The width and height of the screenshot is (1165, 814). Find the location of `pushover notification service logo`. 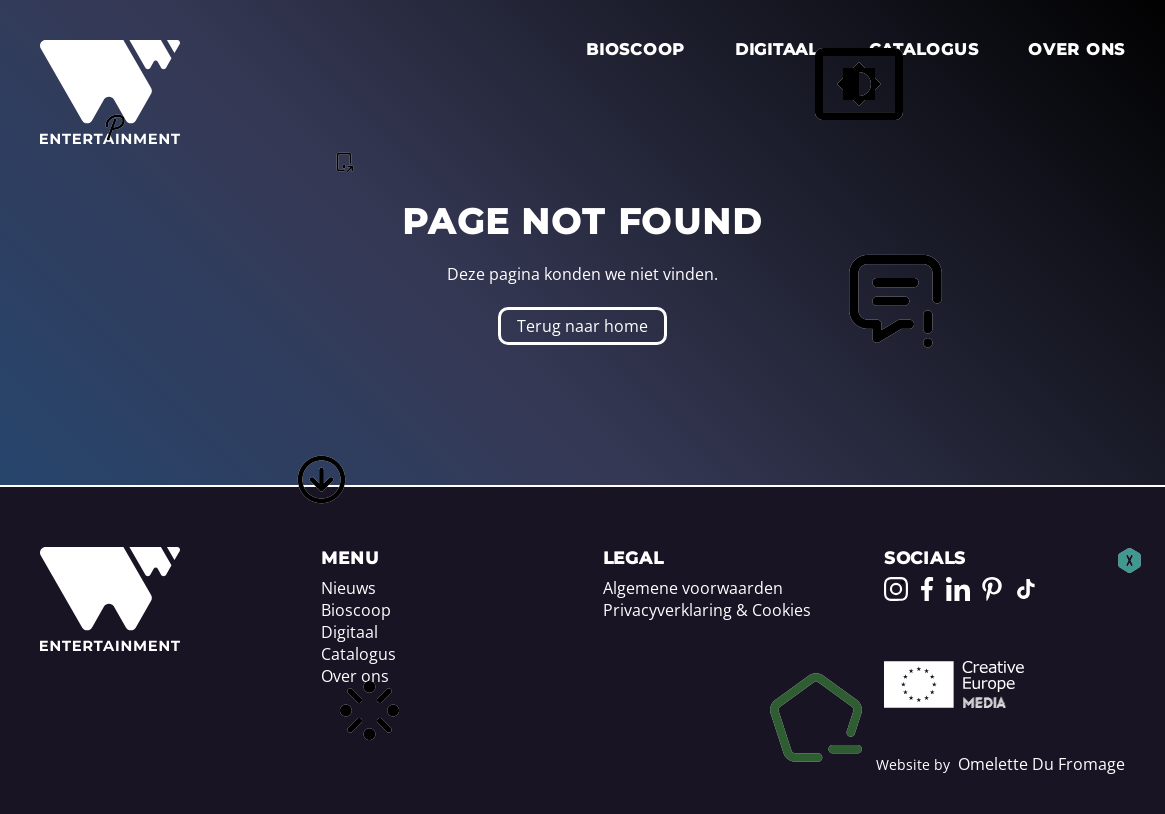

pushover notification service logo is located at coordinates (114, 127).